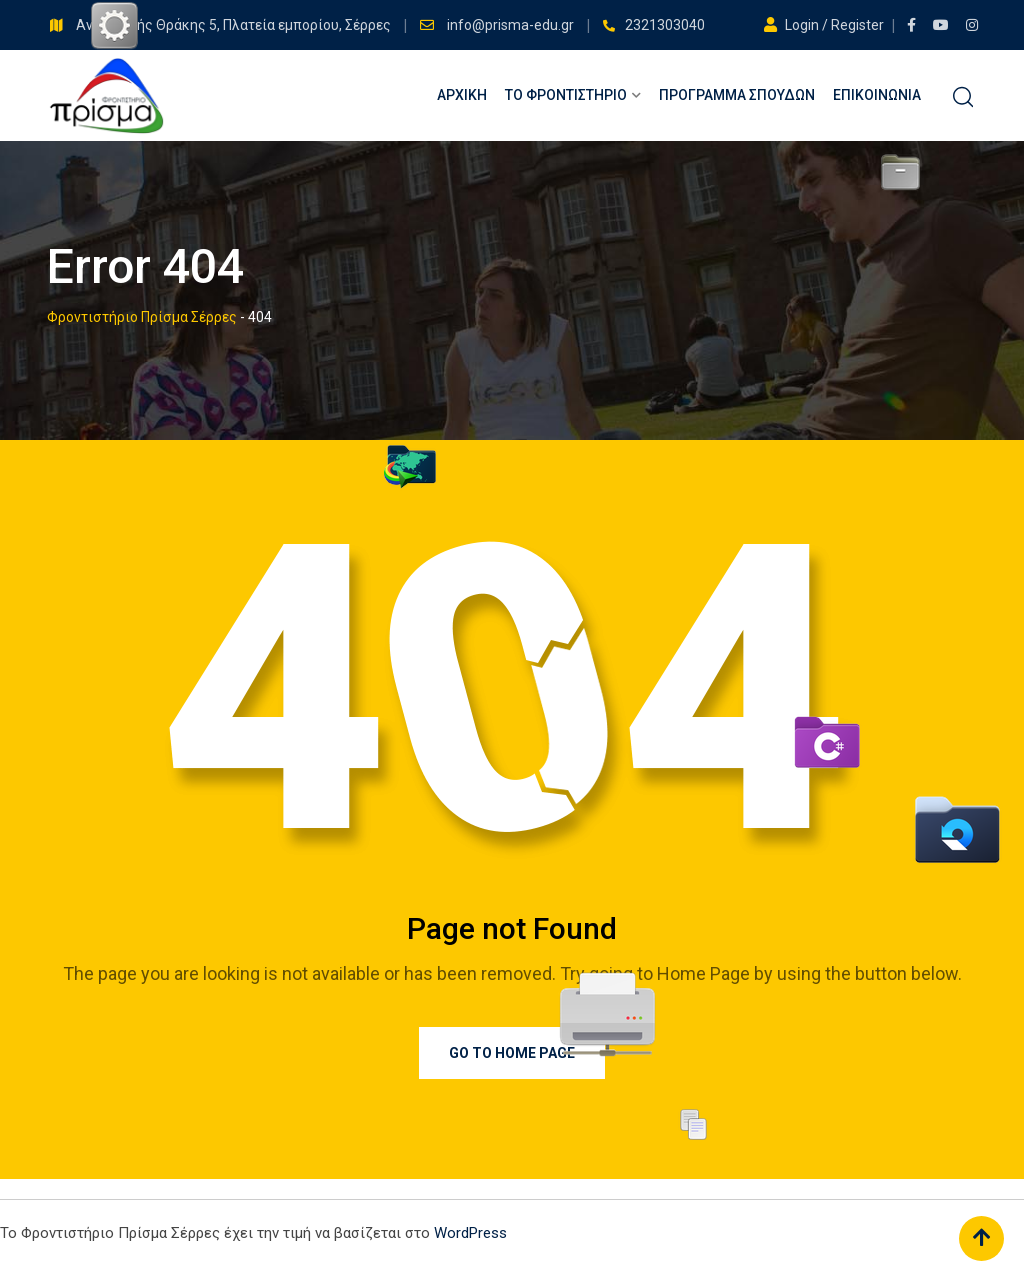 This screenshot has height=1266, width=1024. Describe the element at coordinates (114, 25) in the screenshot. I see `executable application file` at that location.